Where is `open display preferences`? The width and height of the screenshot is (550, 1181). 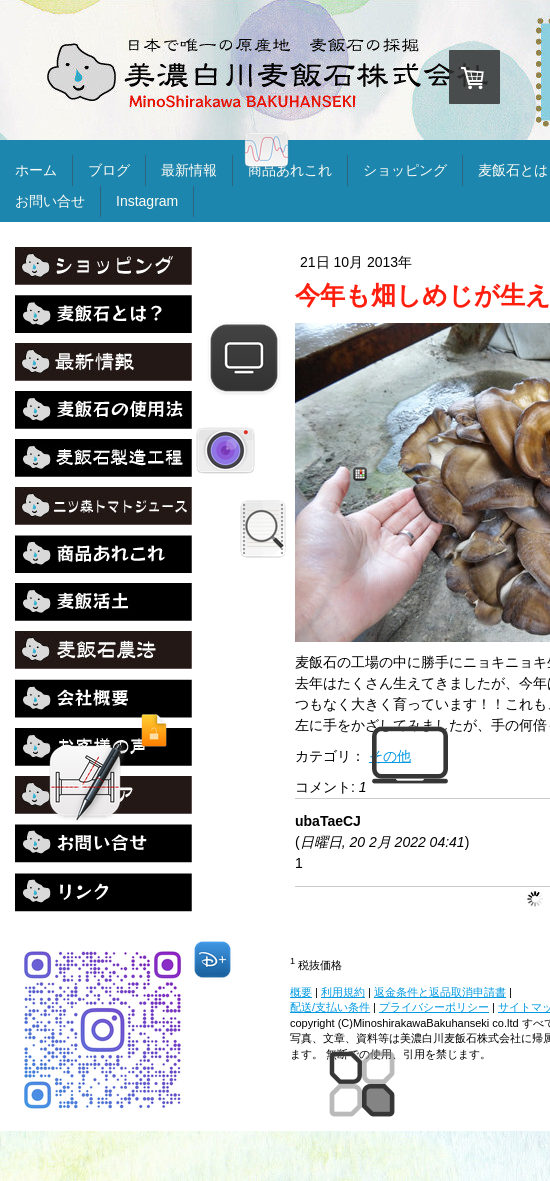 open display preferences is located at coordinates (244, 359).